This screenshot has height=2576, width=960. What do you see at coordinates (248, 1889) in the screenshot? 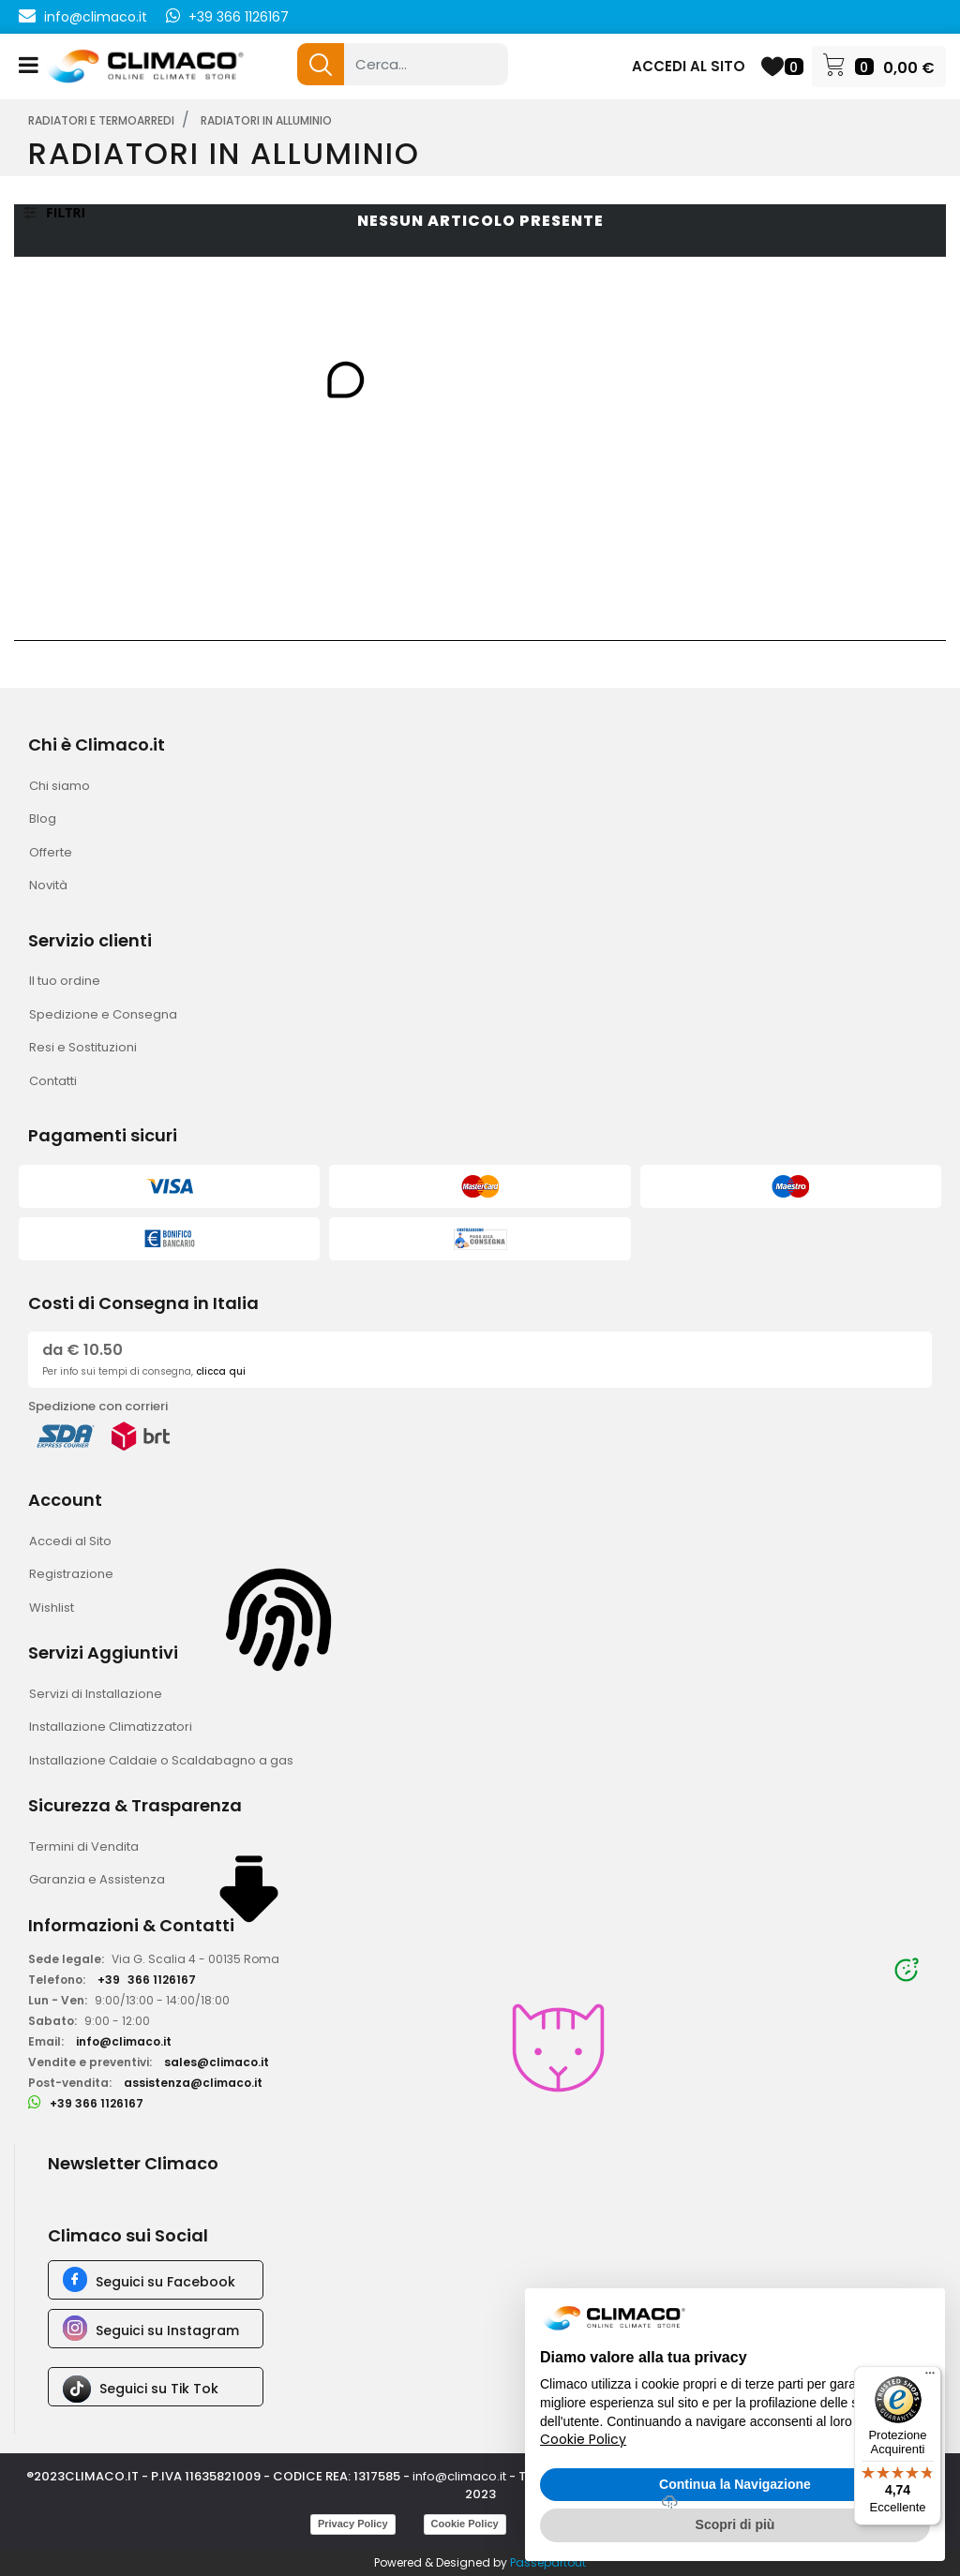
I see `download file to device` at bounding box center [248, 1889].